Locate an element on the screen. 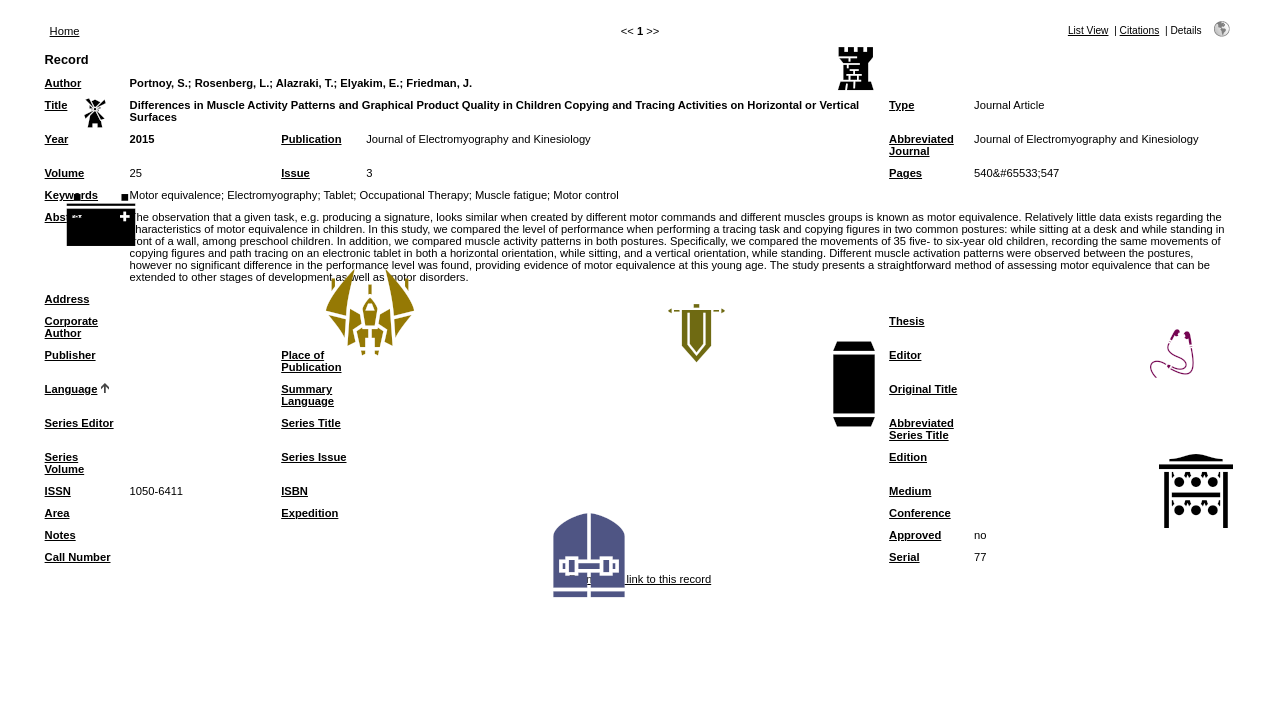 This screenshot has height=720, width=1280. a locked or inaccessible area in a game is located at coordinates (589, 552).